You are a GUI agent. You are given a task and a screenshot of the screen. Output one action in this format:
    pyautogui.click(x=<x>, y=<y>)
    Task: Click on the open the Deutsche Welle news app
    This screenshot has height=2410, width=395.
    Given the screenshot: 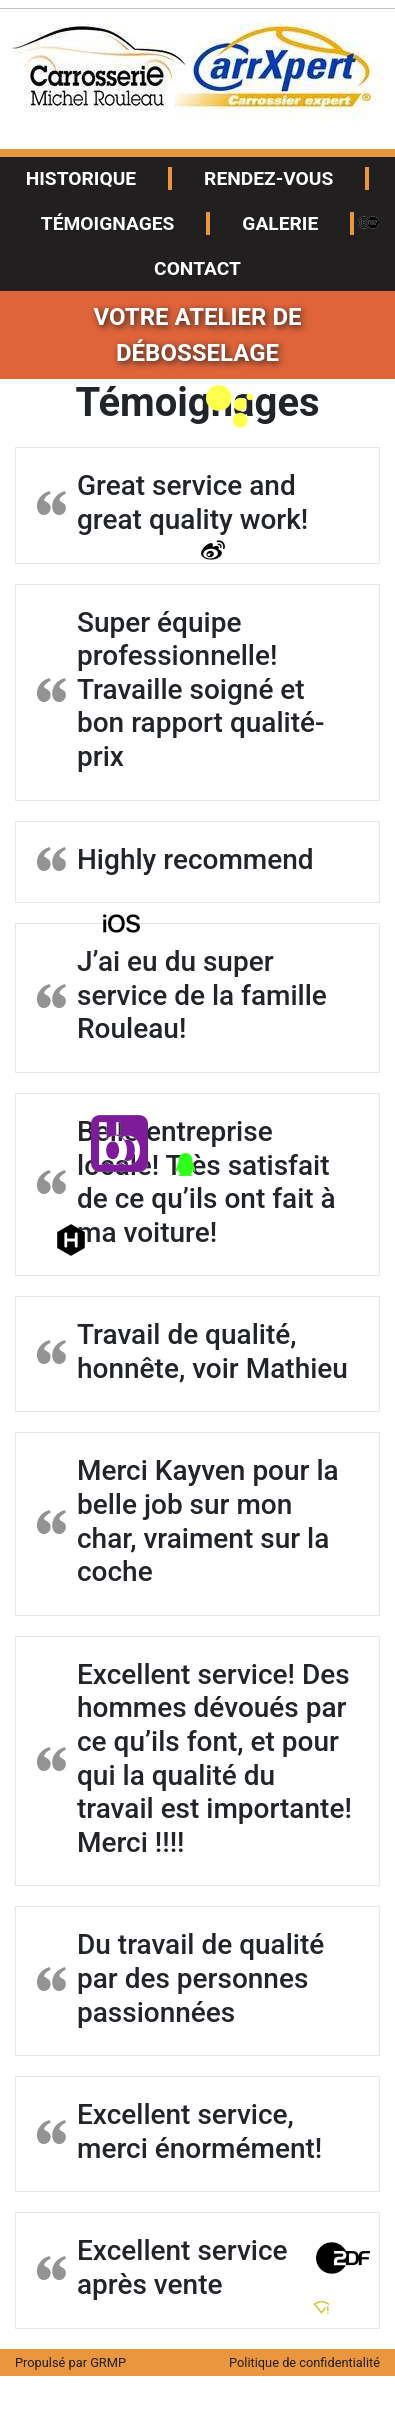 What is the action you would take?
    pyautogui.click(x=368, y=222)
    